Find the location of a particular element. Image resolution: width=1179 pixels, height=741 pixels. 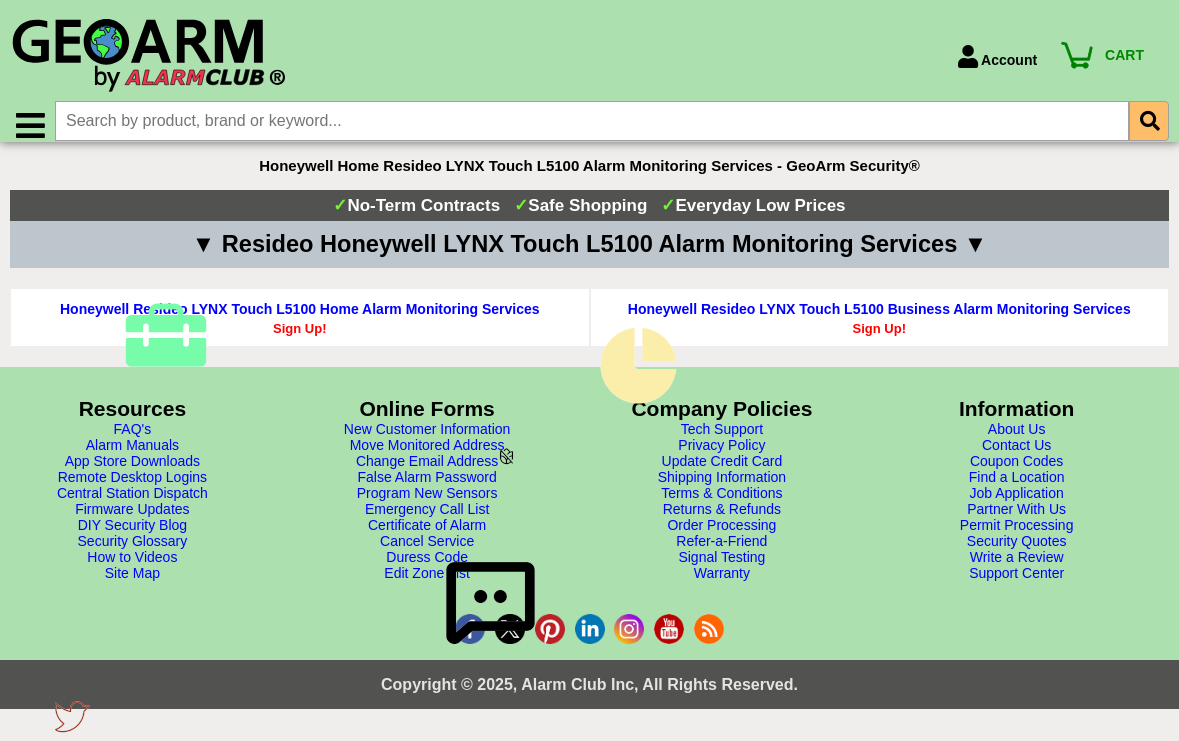

share to twitter is located at coordinates (70, 715).